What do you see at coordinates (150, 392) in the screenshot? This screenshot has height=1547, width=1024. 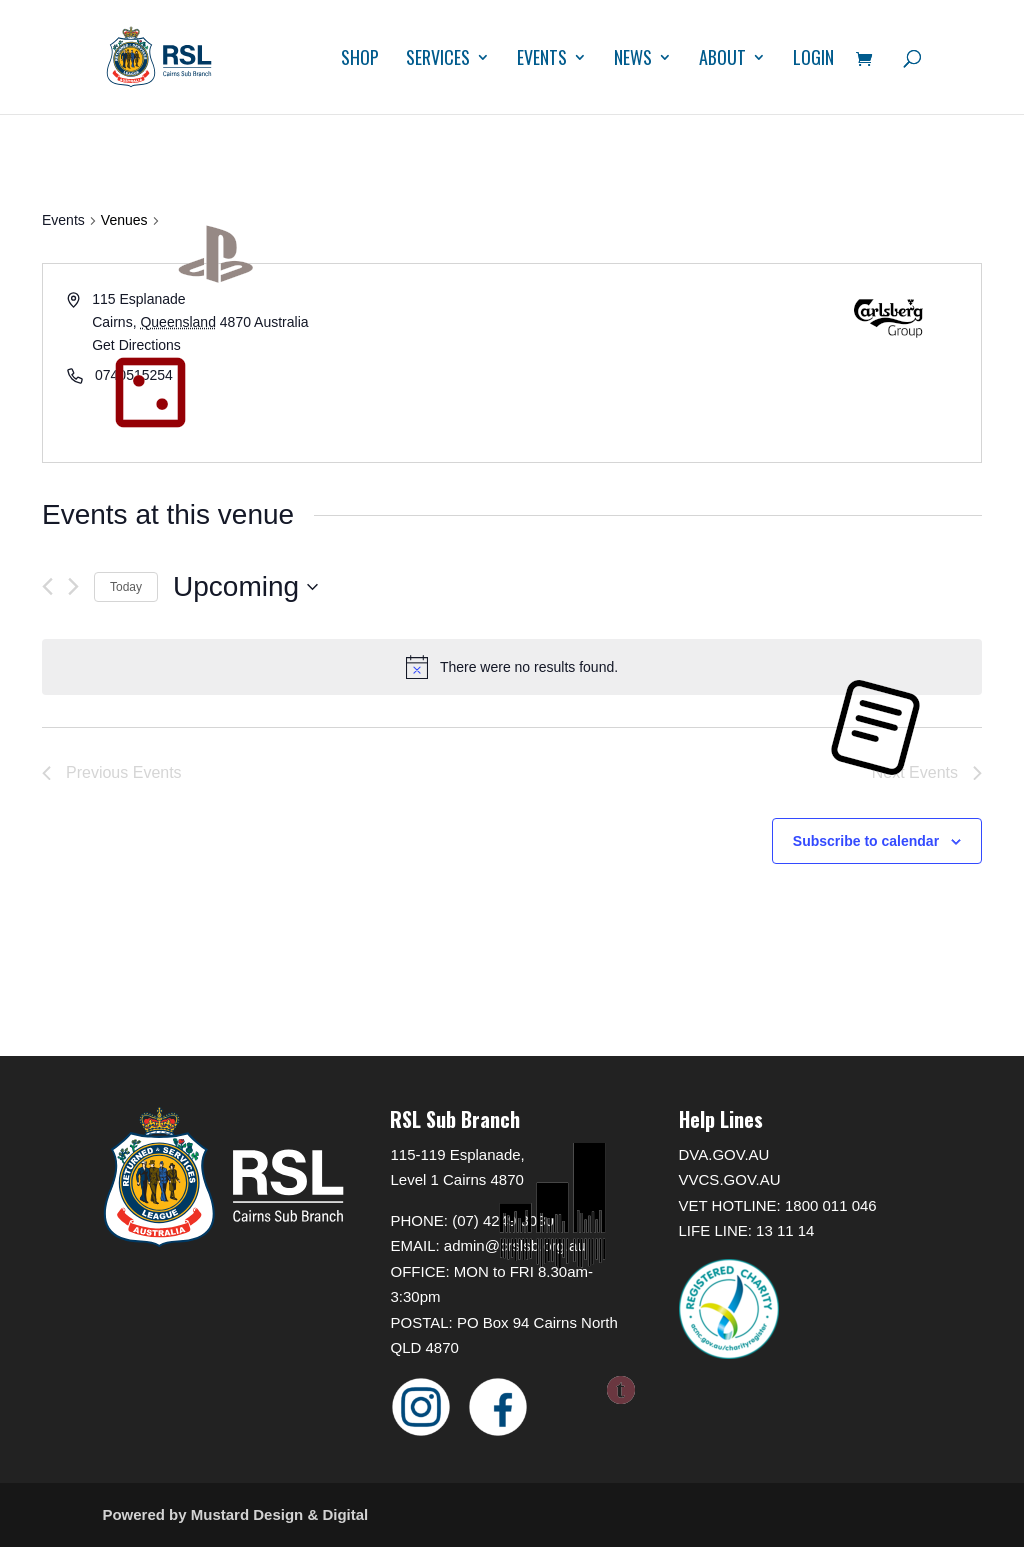 I see `roll the dice or randomize` at bounding box center [150, 392].